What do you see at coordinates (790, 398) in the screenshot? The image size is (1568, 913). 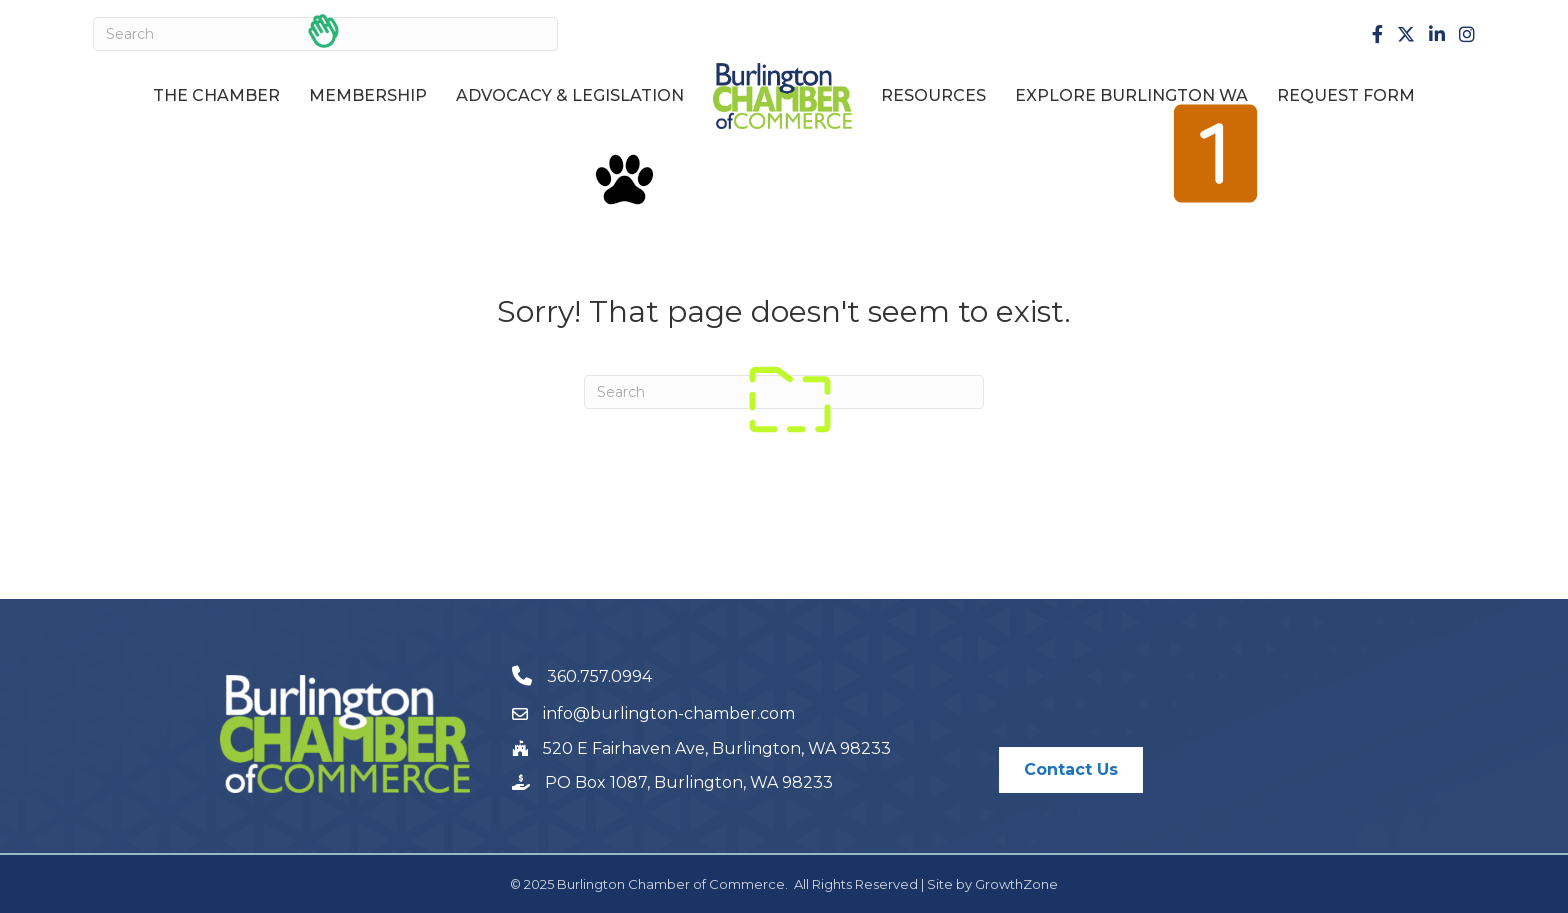 I see `create a new folder` at bounding box center [790, 398].